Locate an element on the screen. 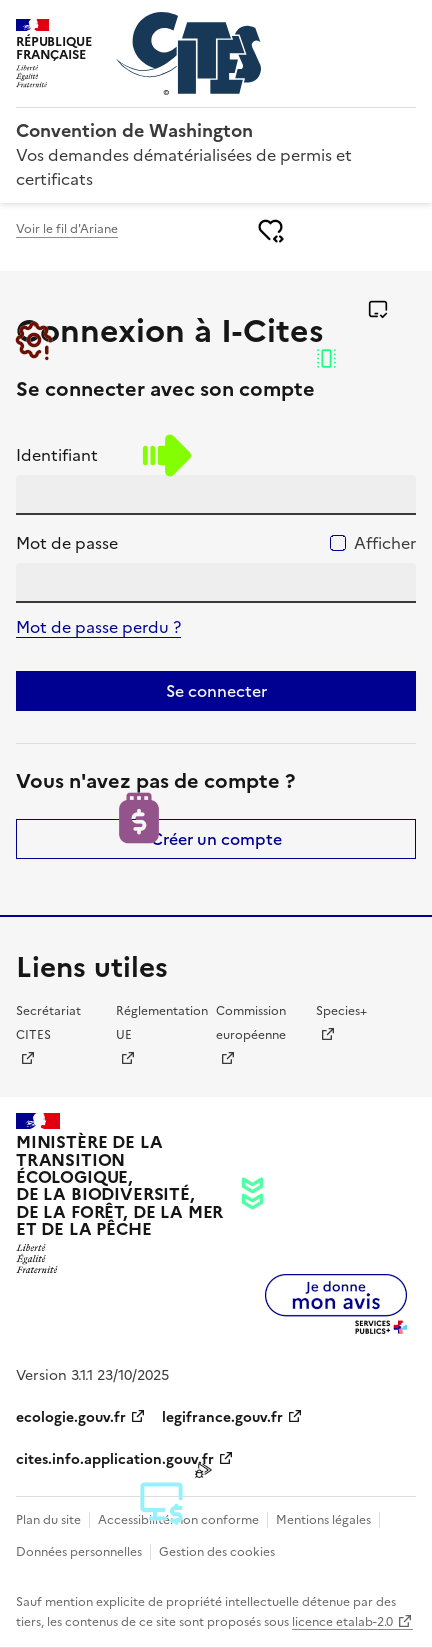 The height and width of the screenshot is (1648, 432). view earned badges or achievements is located at coordinates (252, 1193).